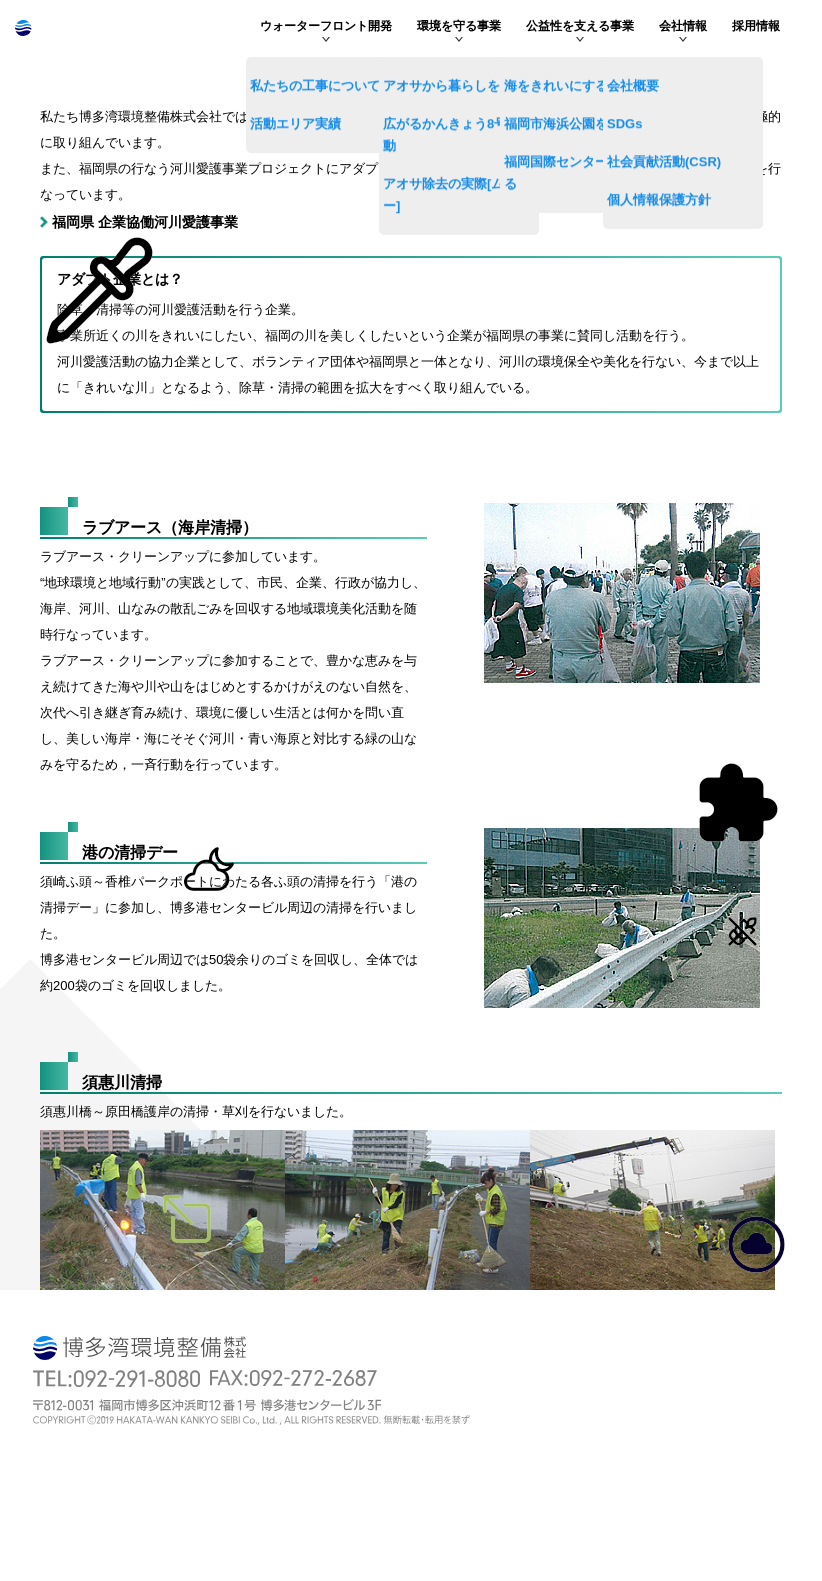  What do you see at coordinates (756, 1244) in the screenshot?
I see `access cloud storage` at bounding box center [756, 1244].